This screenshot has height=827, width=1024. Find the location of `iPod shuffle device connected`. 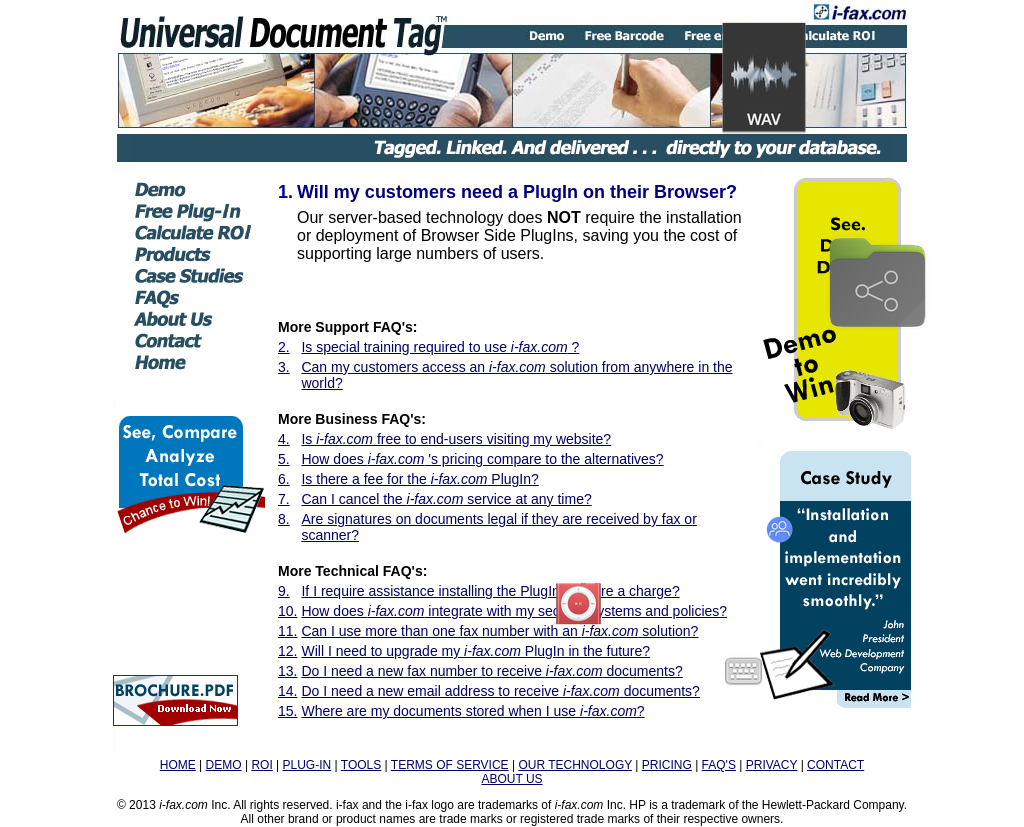

iPod shuffle device connected is located at coordinates (578, 603).